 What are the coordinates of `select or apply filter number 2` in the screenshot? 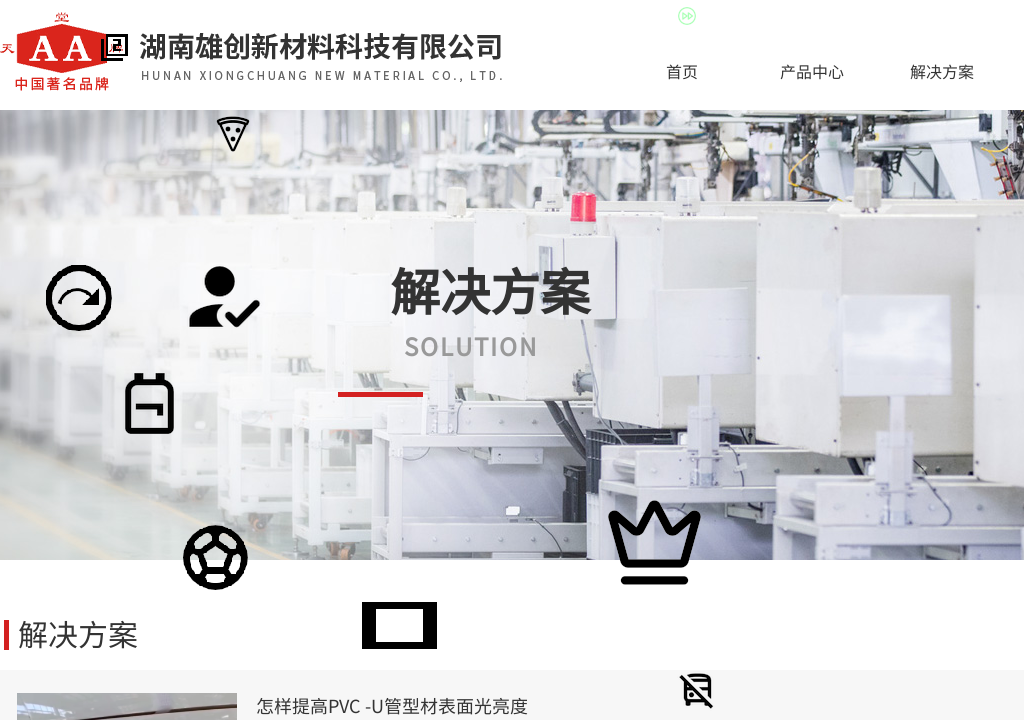 It's located at (114, 47).